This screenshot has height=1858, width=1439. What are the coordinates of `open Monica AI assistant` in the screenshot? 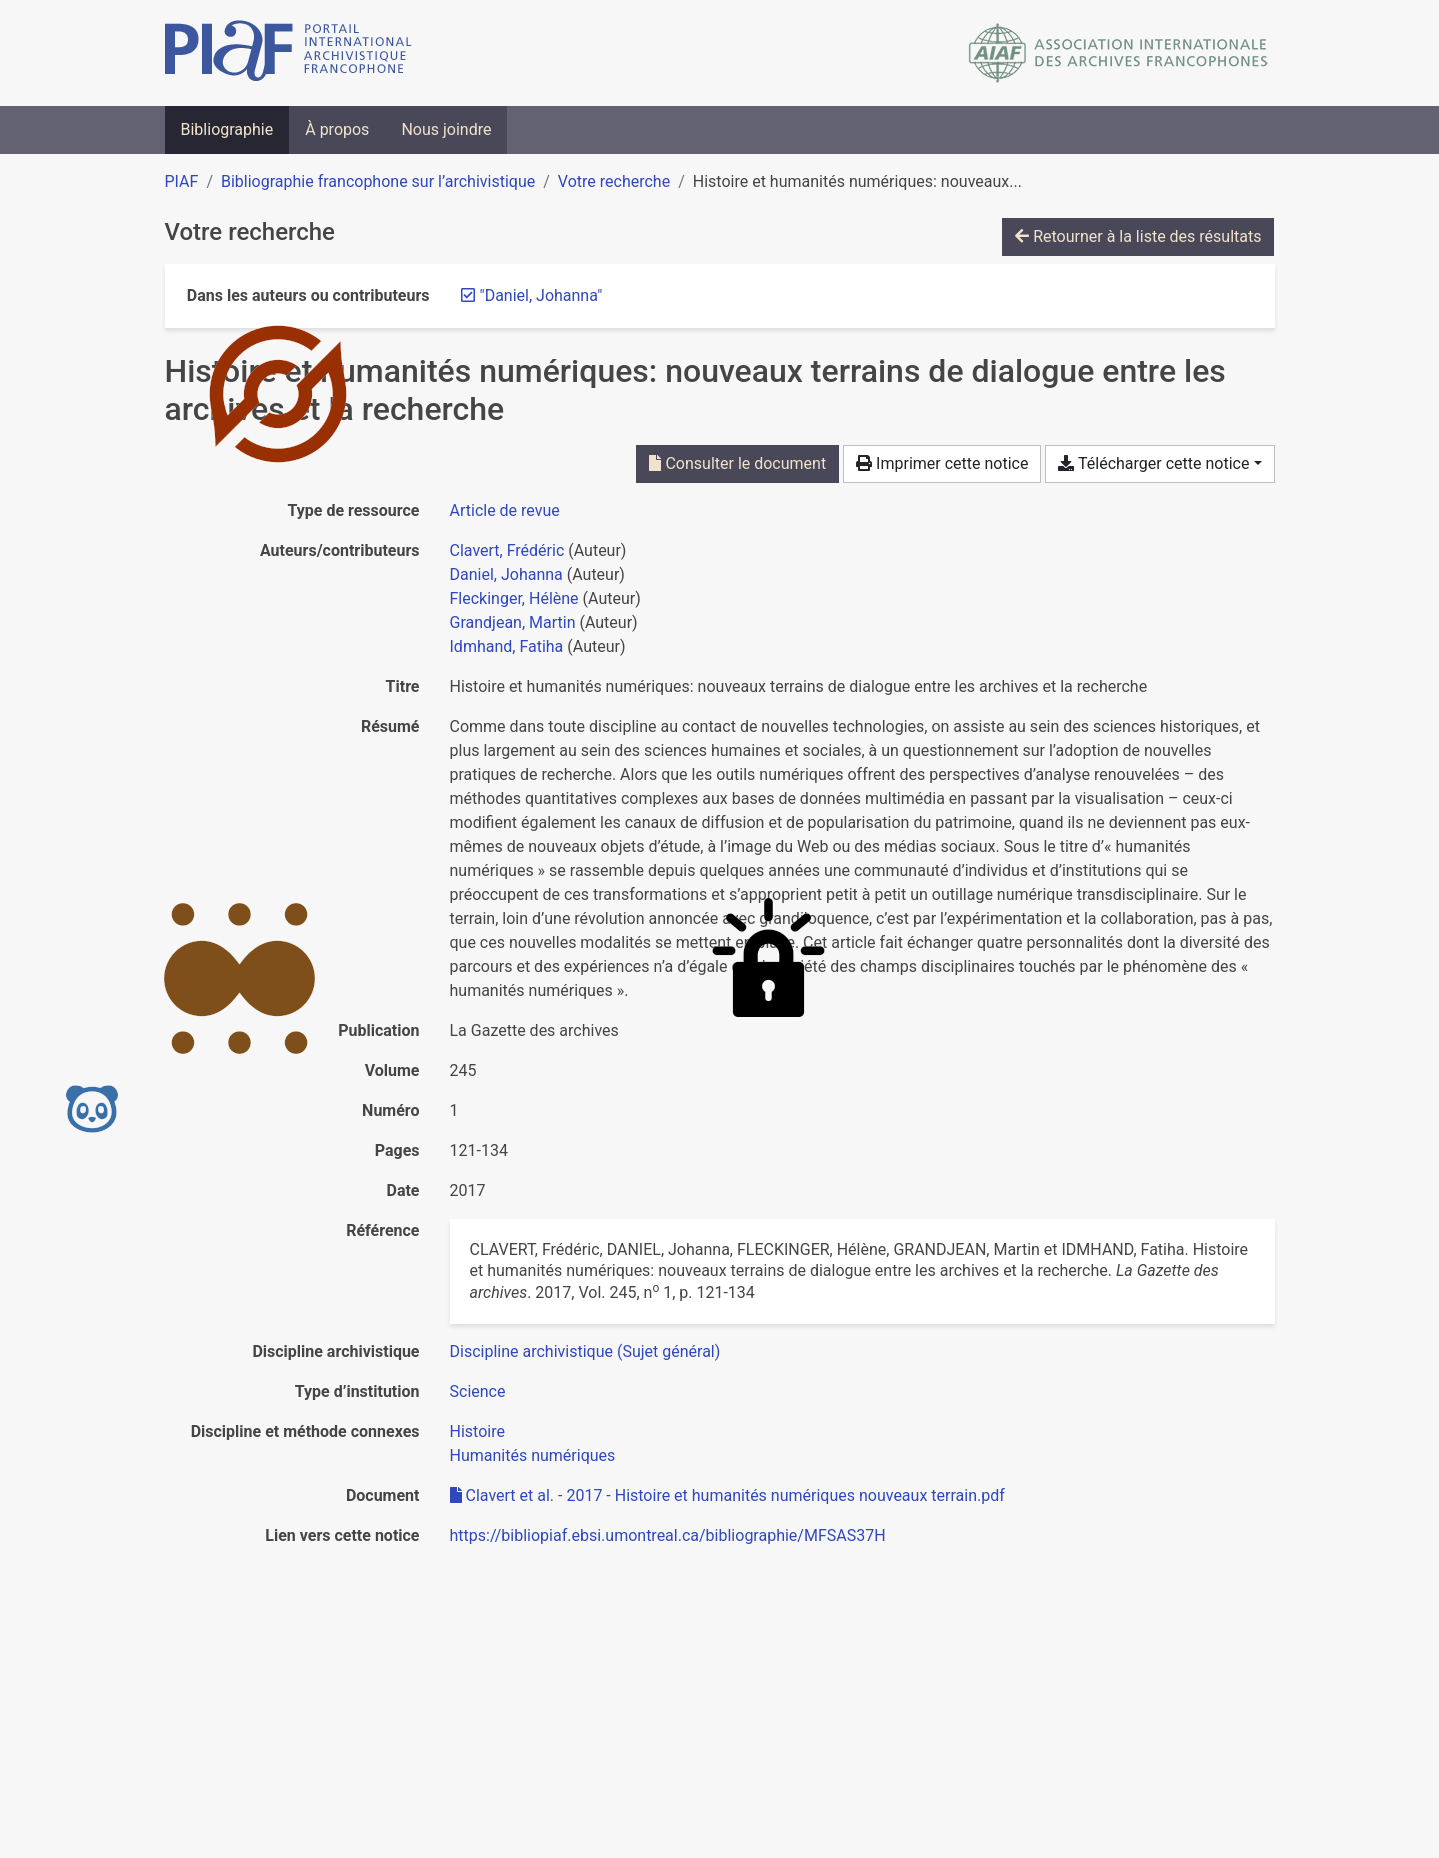 It's located at (92, 1109).